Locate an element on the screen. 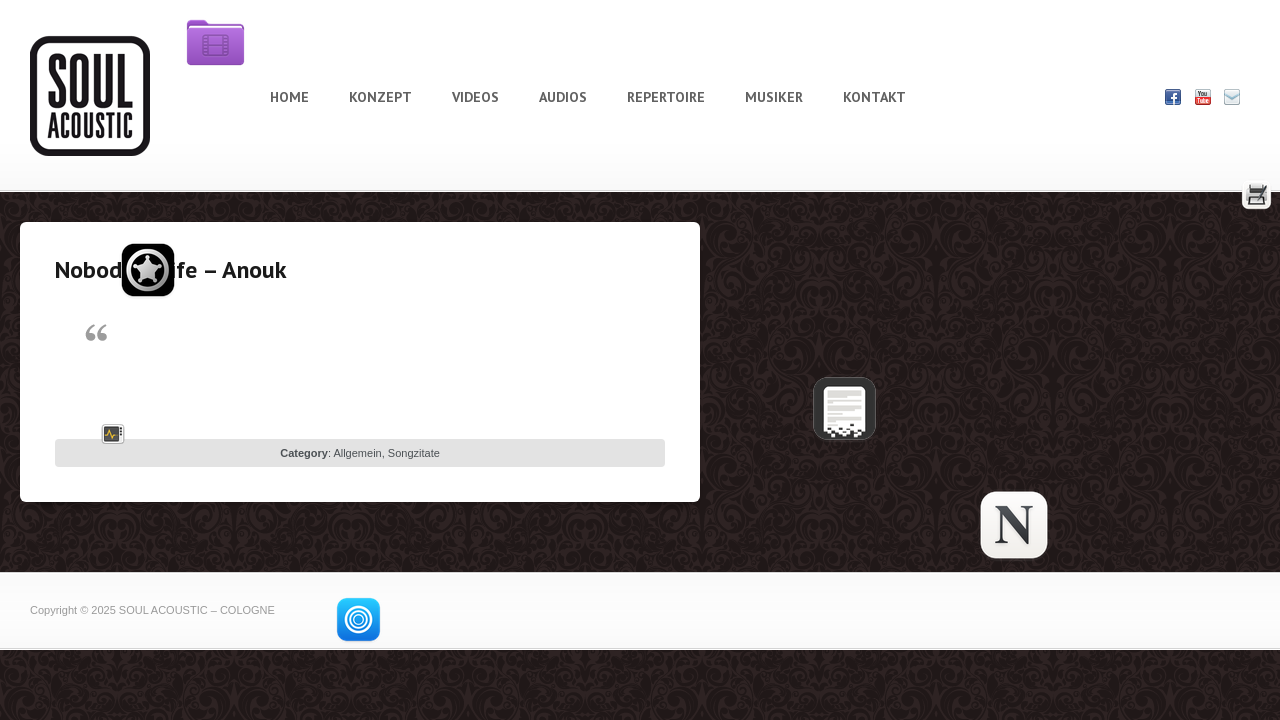 The height and width of the screenshot is (720, 1280). open your videos folder is located at coordinates (215, 42).